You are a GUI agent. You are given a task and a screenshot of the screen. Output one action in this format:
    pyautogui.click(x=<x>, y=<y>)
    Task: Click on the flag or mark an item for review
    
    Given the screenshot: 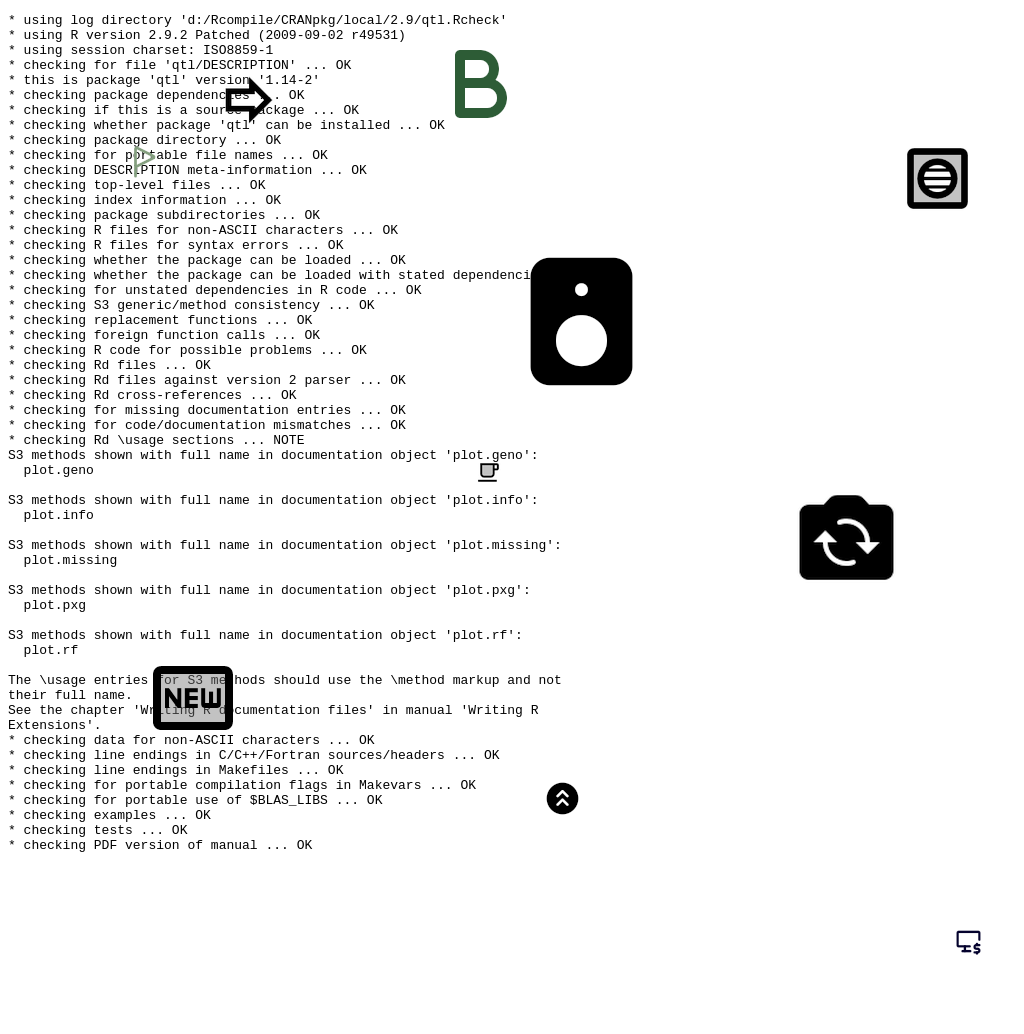 What is the action you would take?
    pyautogui.click(x=144, y=162)
    